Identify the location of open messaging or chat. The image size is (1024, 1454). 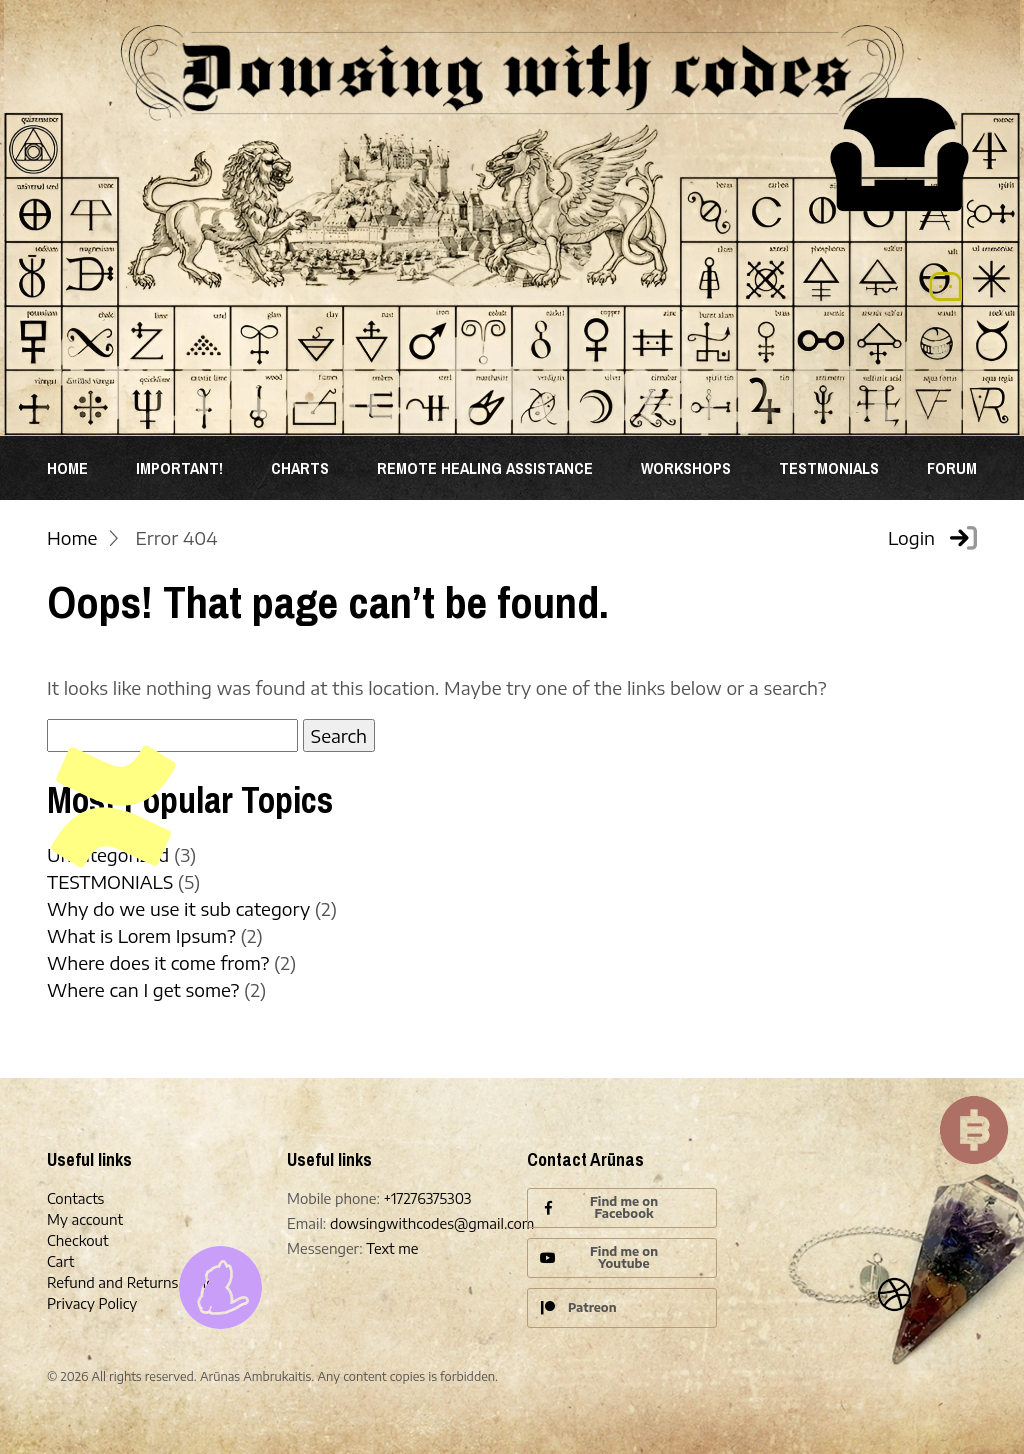
(945, 286).